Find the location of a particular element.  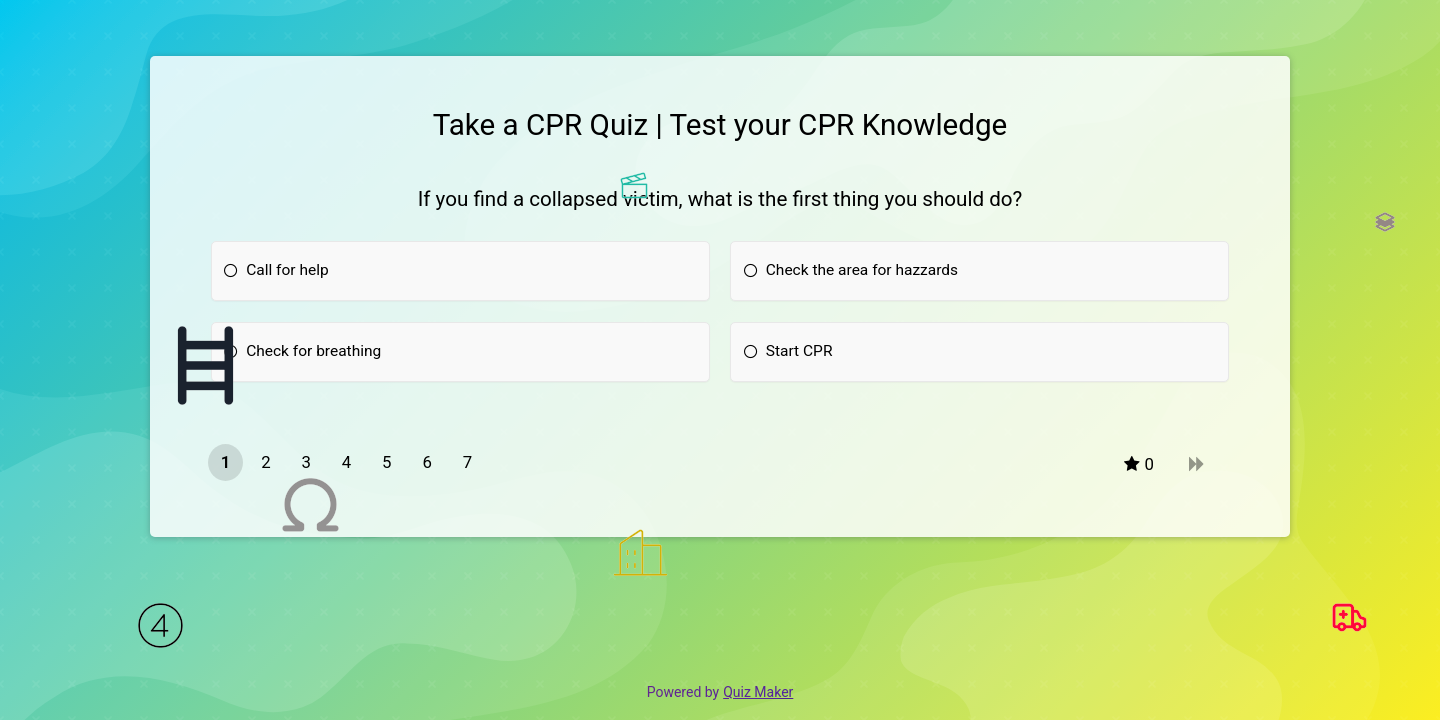

represents the omega symbol in mathematical or scientific contexts is located at coordinates (310, 506).